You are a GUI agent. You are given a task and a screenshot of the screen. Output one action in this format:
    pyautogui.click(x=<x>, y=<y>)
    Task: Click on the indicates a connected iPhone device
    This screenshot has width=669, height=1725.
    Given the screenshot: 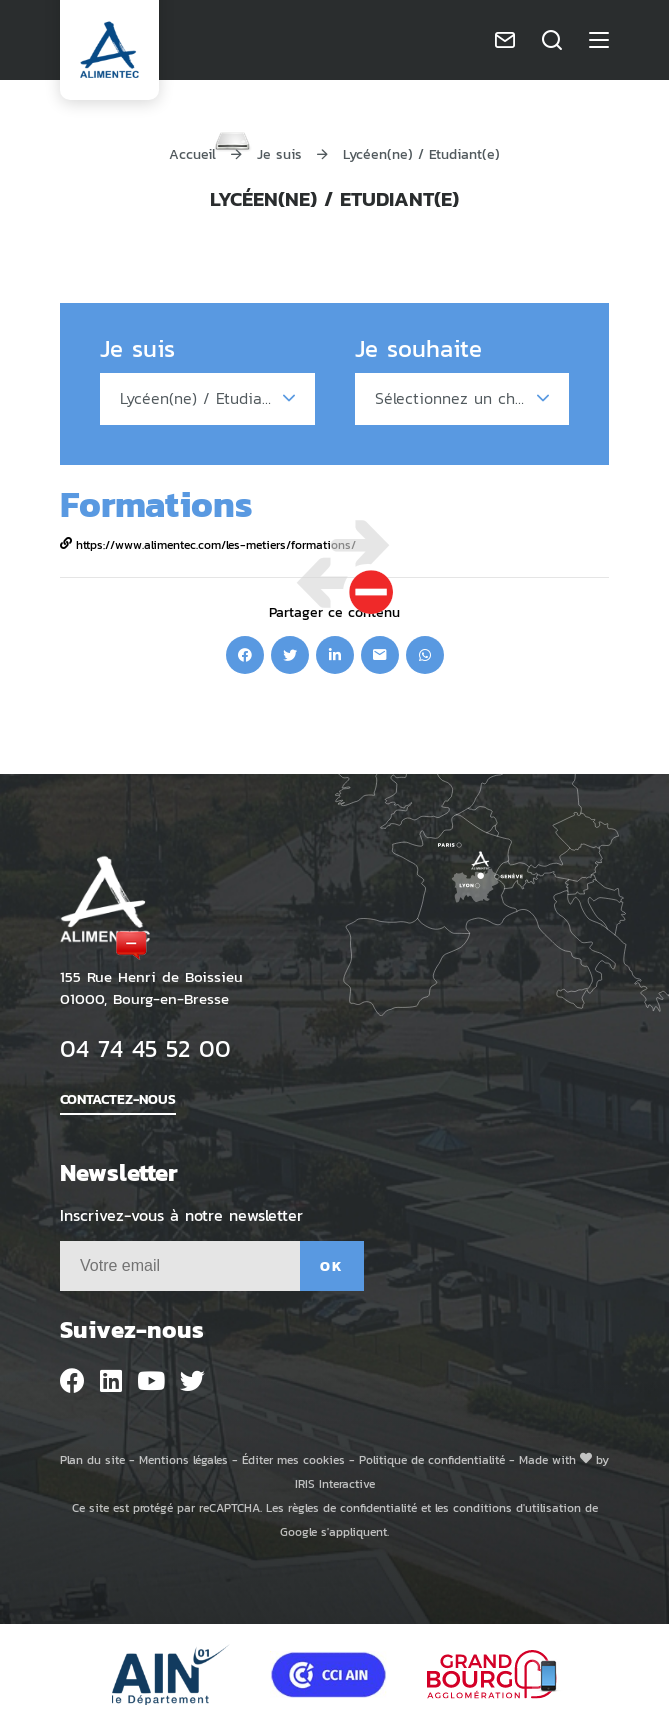 What is the action you would take?
    pyautogui.click(x=548, y=1675)
    